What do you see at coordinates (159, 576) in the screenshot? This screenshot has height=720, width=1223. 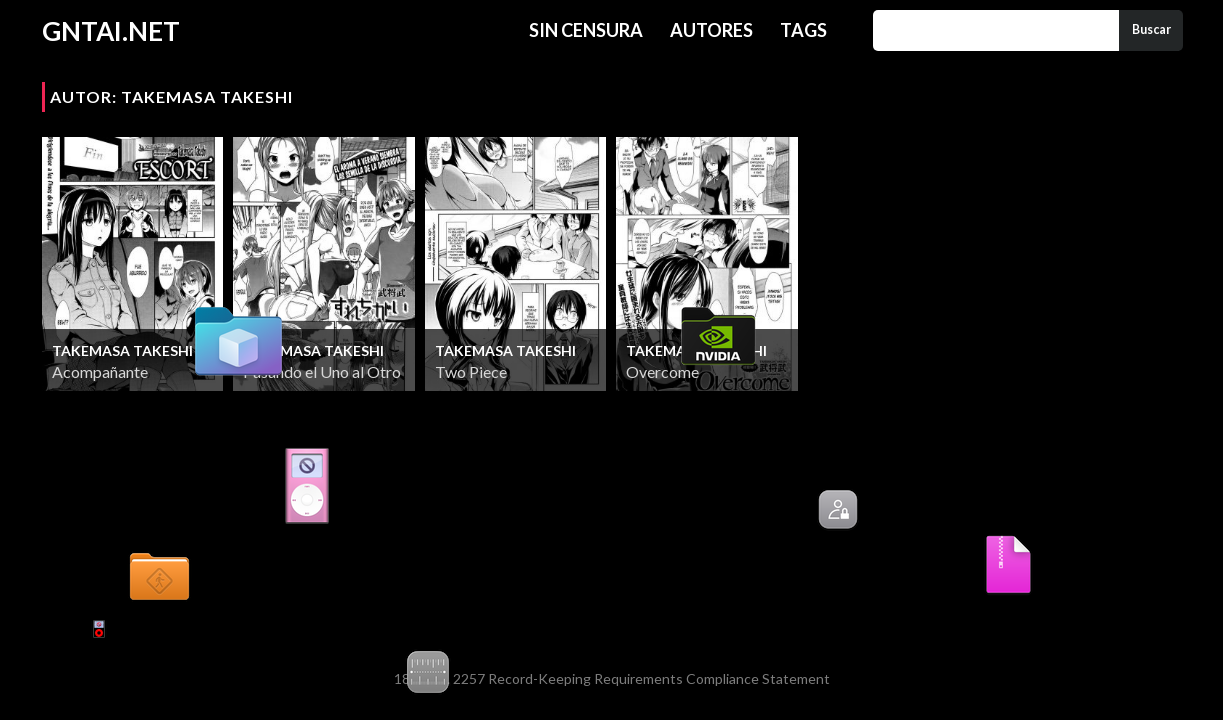 I see `open public or shared folder` at bounding box center [159, 576].